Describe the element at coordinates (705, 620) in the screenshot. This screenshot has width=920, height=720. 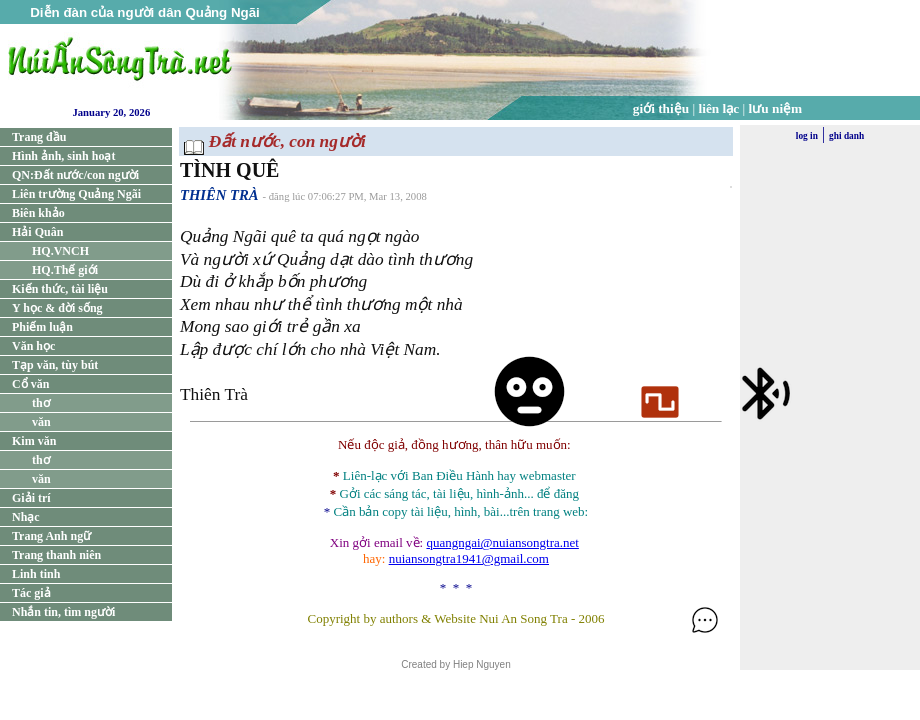
I see `open chat or messaging` at that location.